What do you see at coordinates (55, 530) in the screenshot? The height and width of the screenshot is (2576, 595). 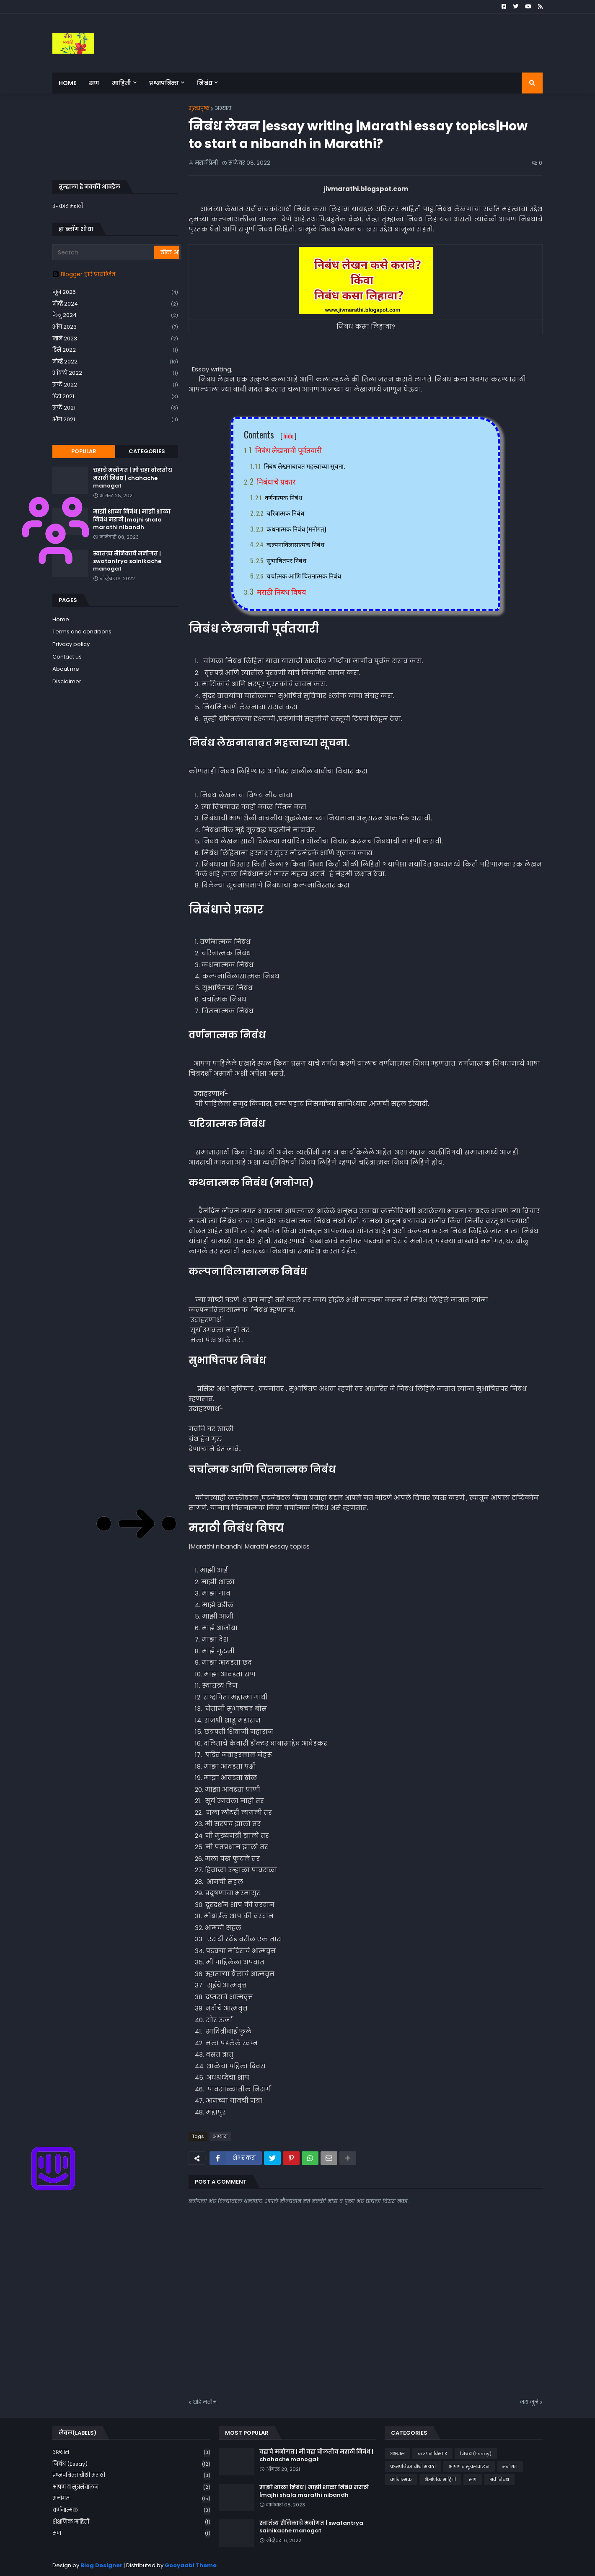 I see `view group members or team roster` at bounding box center [55, 530].